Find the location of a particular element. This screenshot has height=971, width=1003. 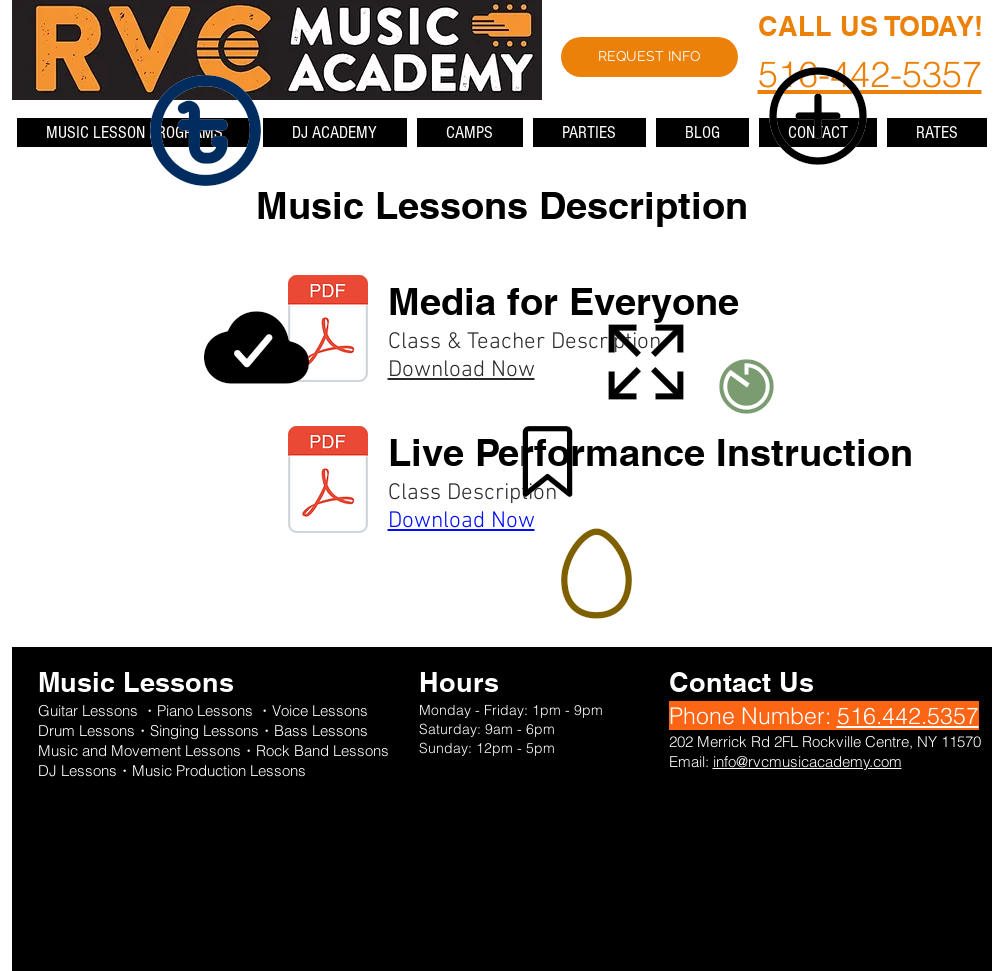

indicates breakfast or food-related content is located at coordinates (596, 573).